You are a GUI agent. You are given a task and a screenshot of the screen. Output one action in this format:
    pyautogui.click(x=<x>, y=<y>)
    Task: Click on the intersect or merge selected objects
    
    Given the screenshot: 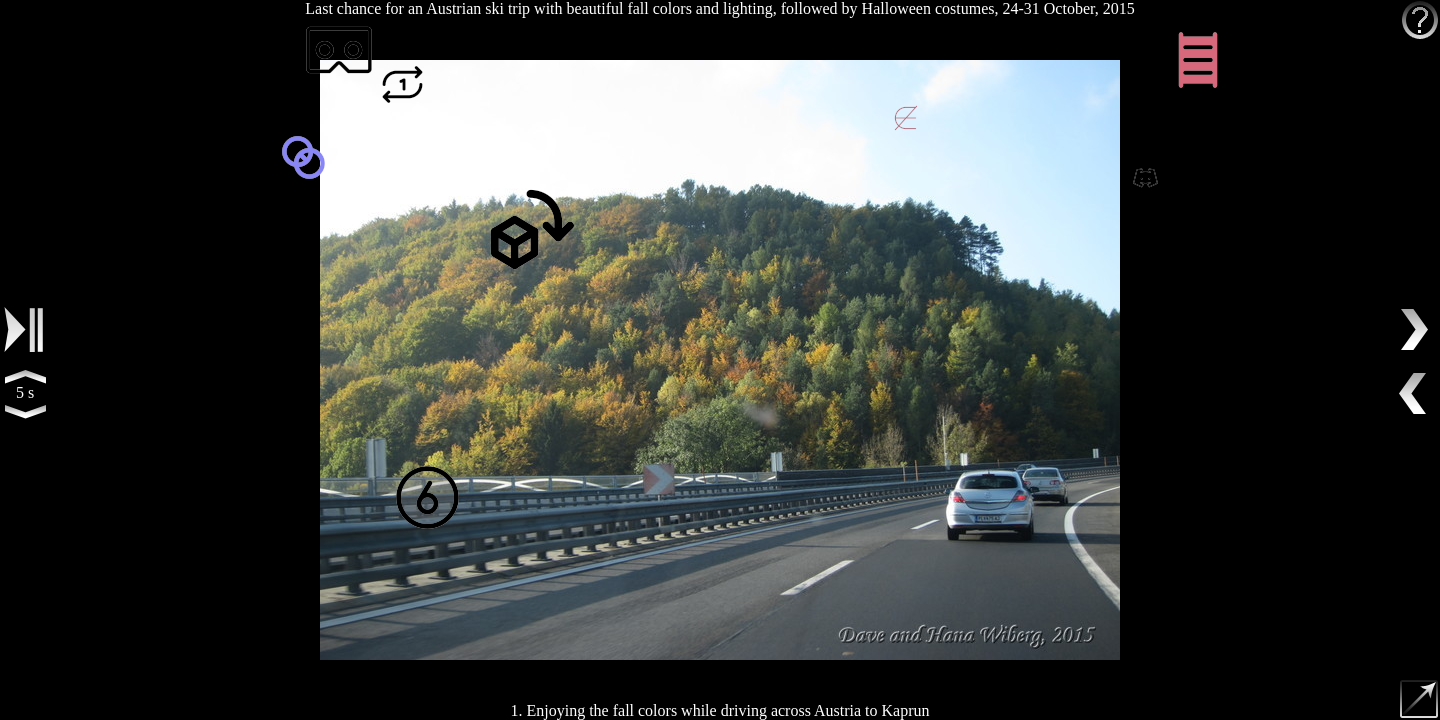 What is the action you would take?
    pyautogui.click(x=303, y=157)
    